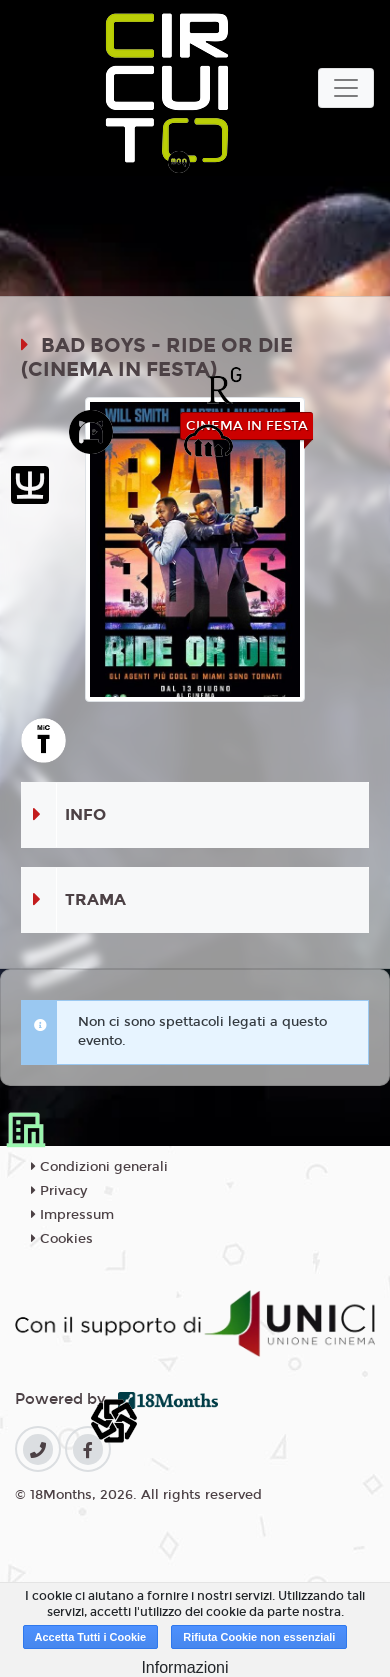  Describe the element at coordinates (114, 1421) in the screenshot. I see `images.cv logo` at that location.